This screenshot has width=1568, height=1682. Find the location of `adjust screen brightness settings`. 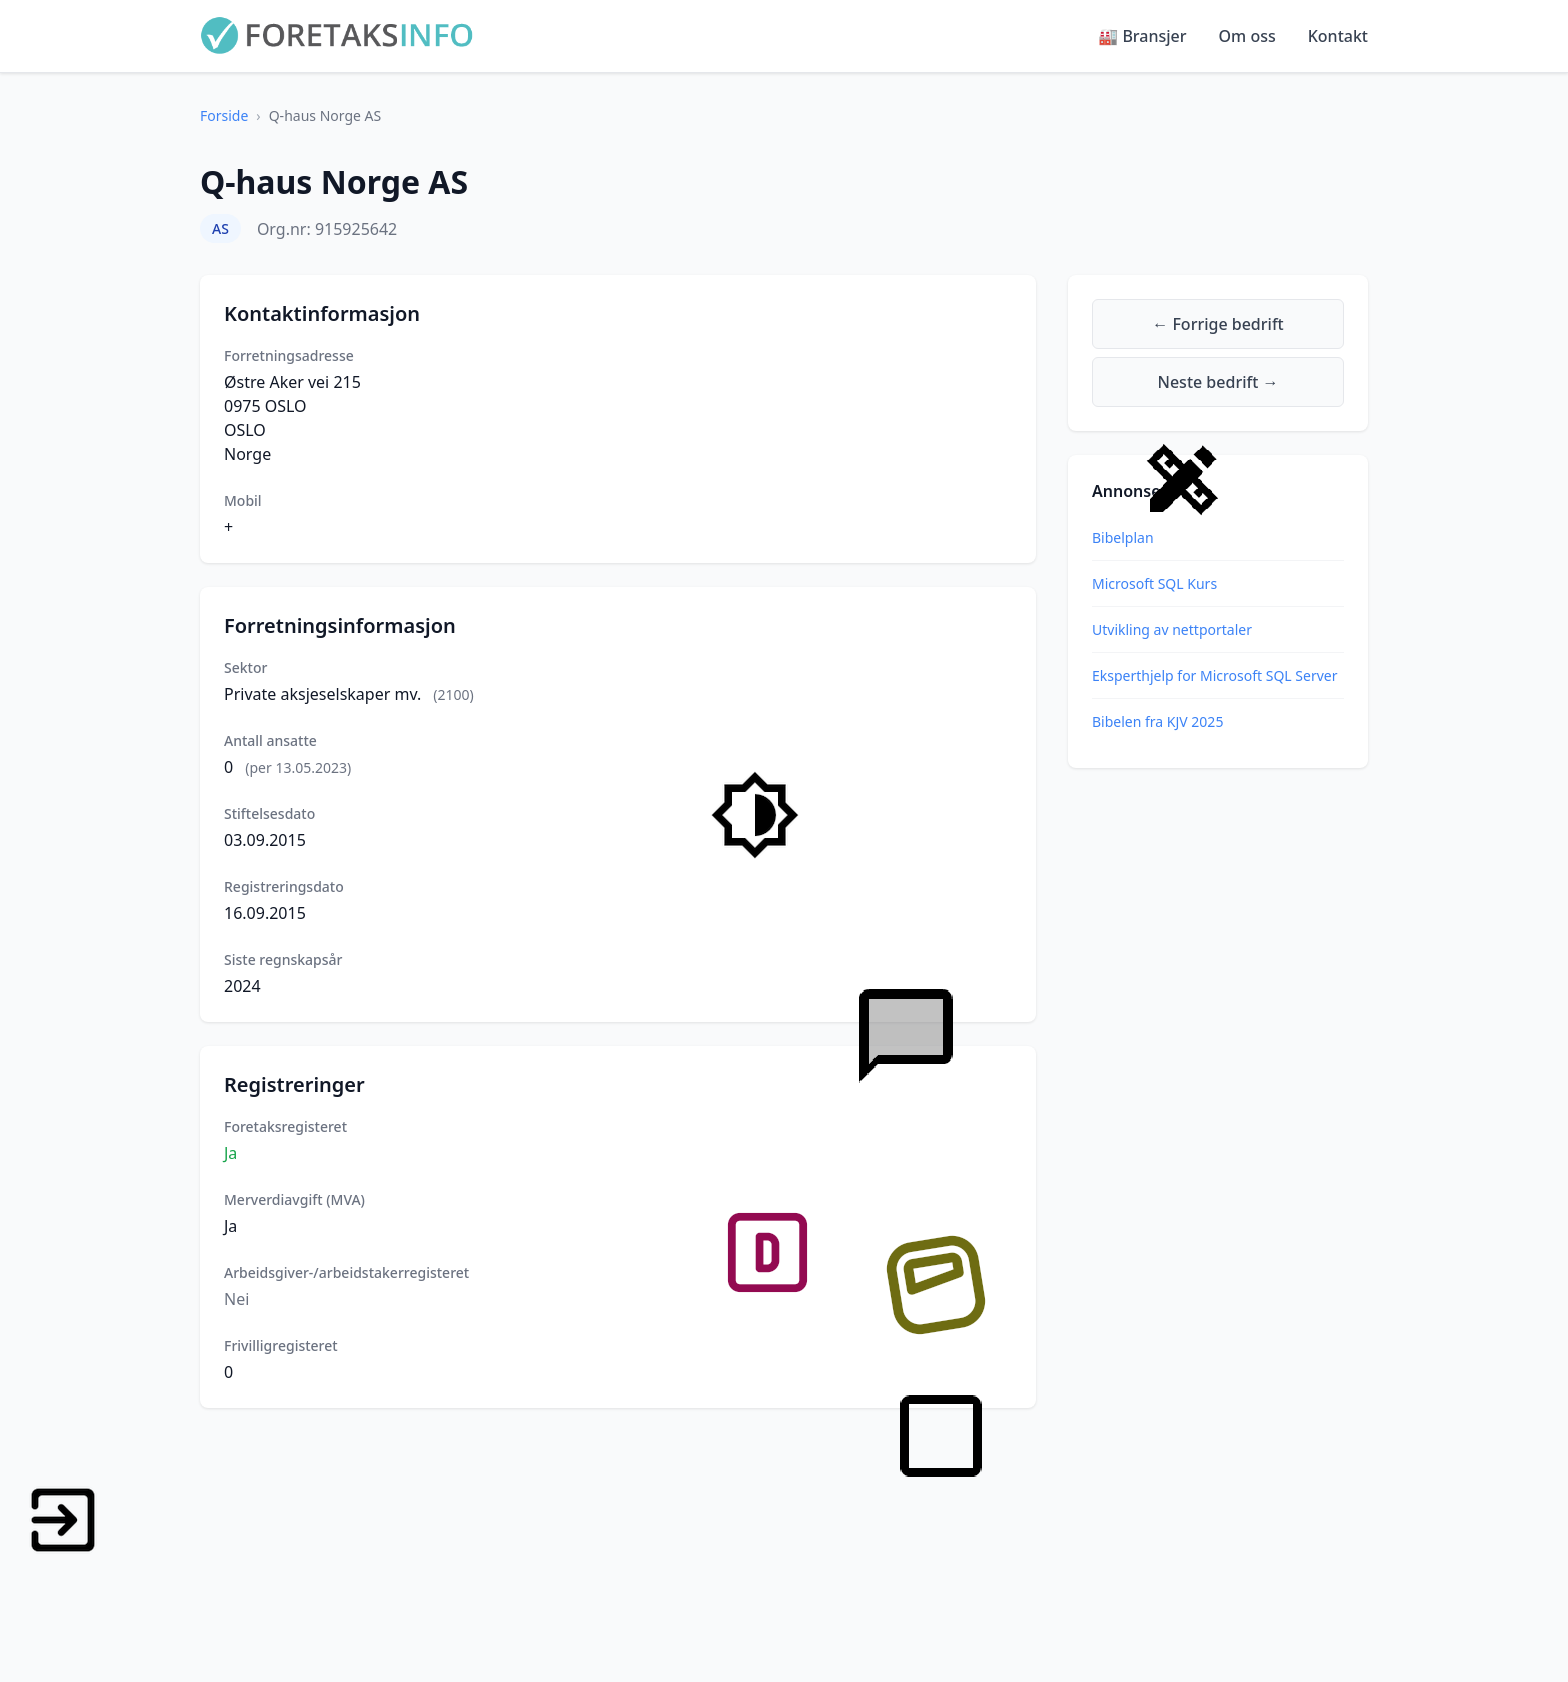

adjust screen brightness settings is located at coordinates (755, 815).